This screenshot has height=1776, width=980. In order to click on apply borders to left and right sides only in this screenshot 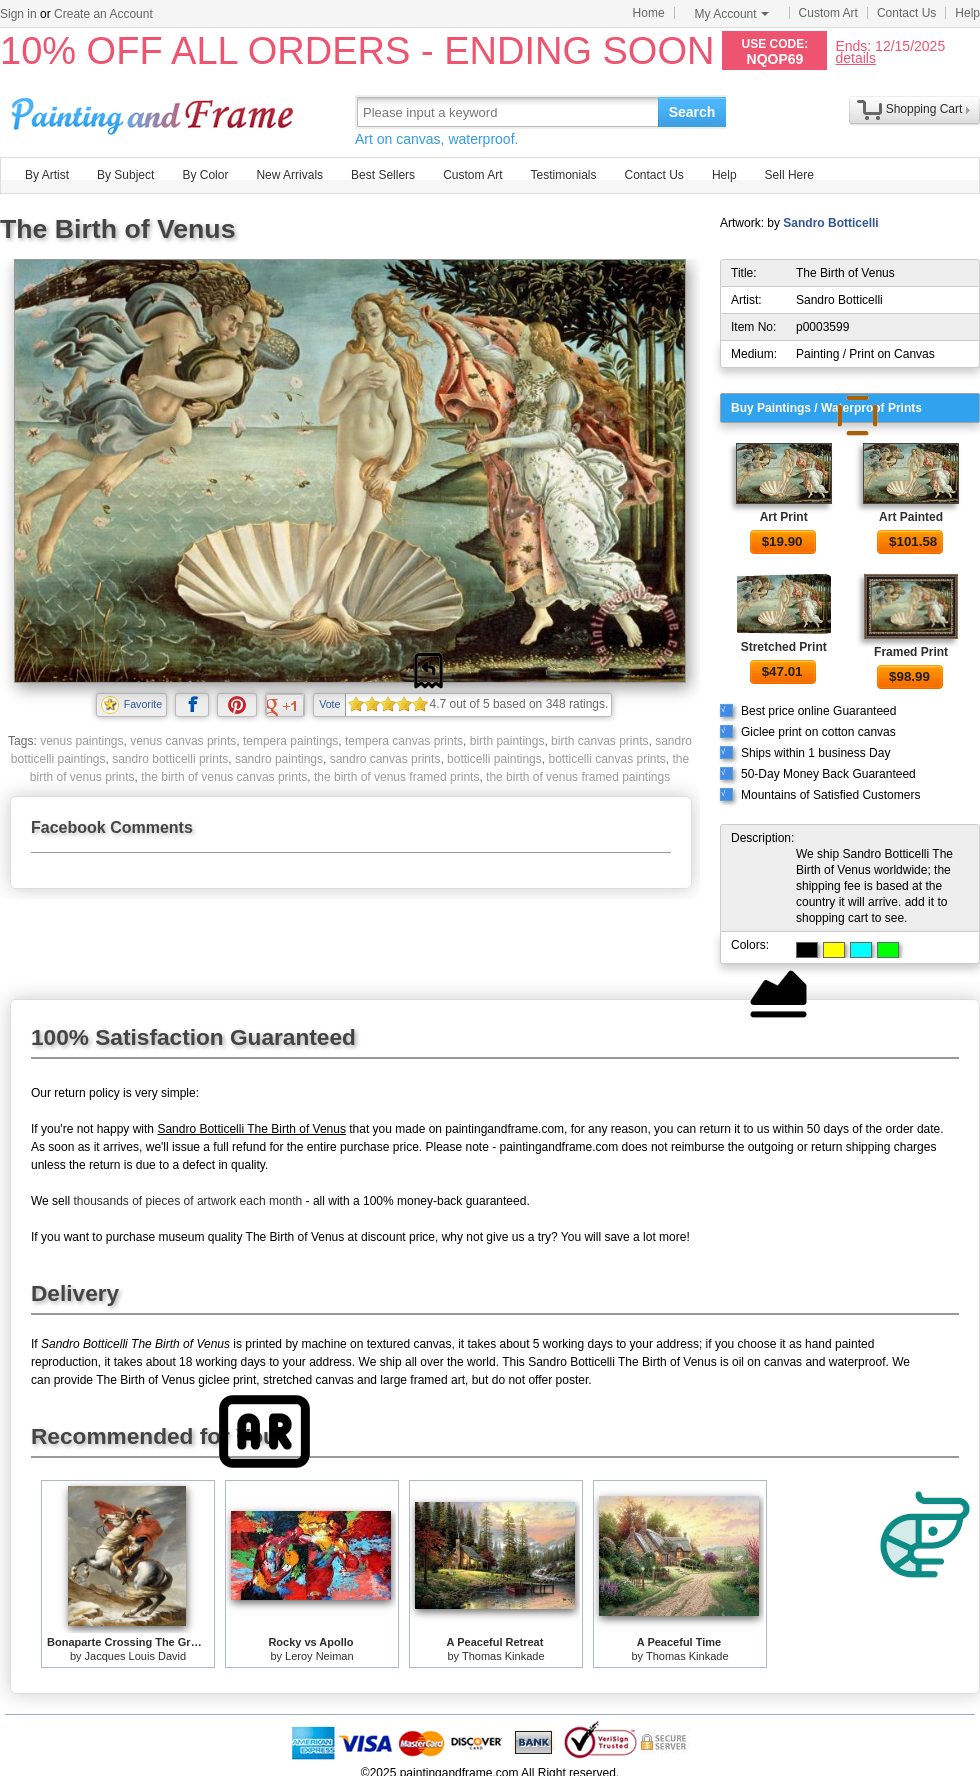, I will do `click(857, 415)`.